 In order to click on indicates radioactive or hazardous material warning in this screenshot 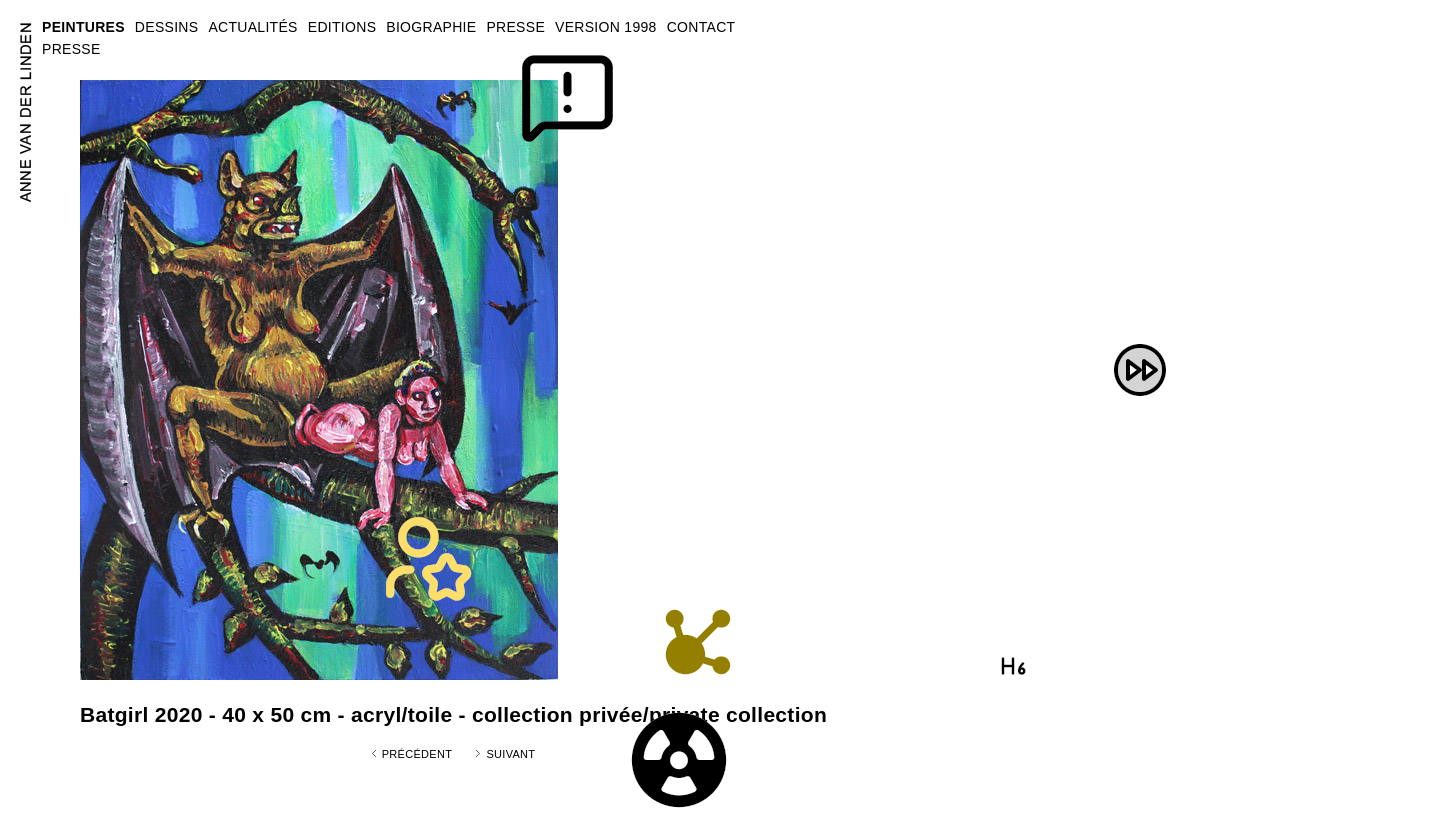, I will do `click(679, 760)`.